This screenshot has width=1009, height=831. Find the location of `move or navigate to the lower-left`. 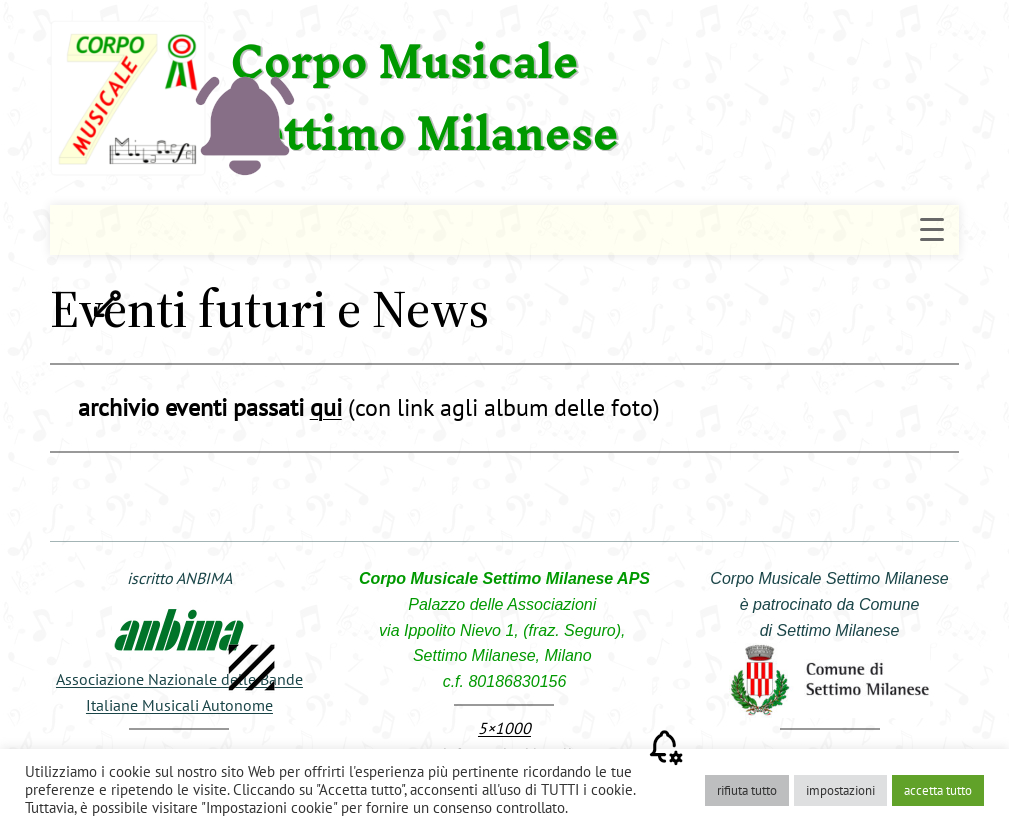

move or navigate to the lower-left is located at coordinates (106, 304).